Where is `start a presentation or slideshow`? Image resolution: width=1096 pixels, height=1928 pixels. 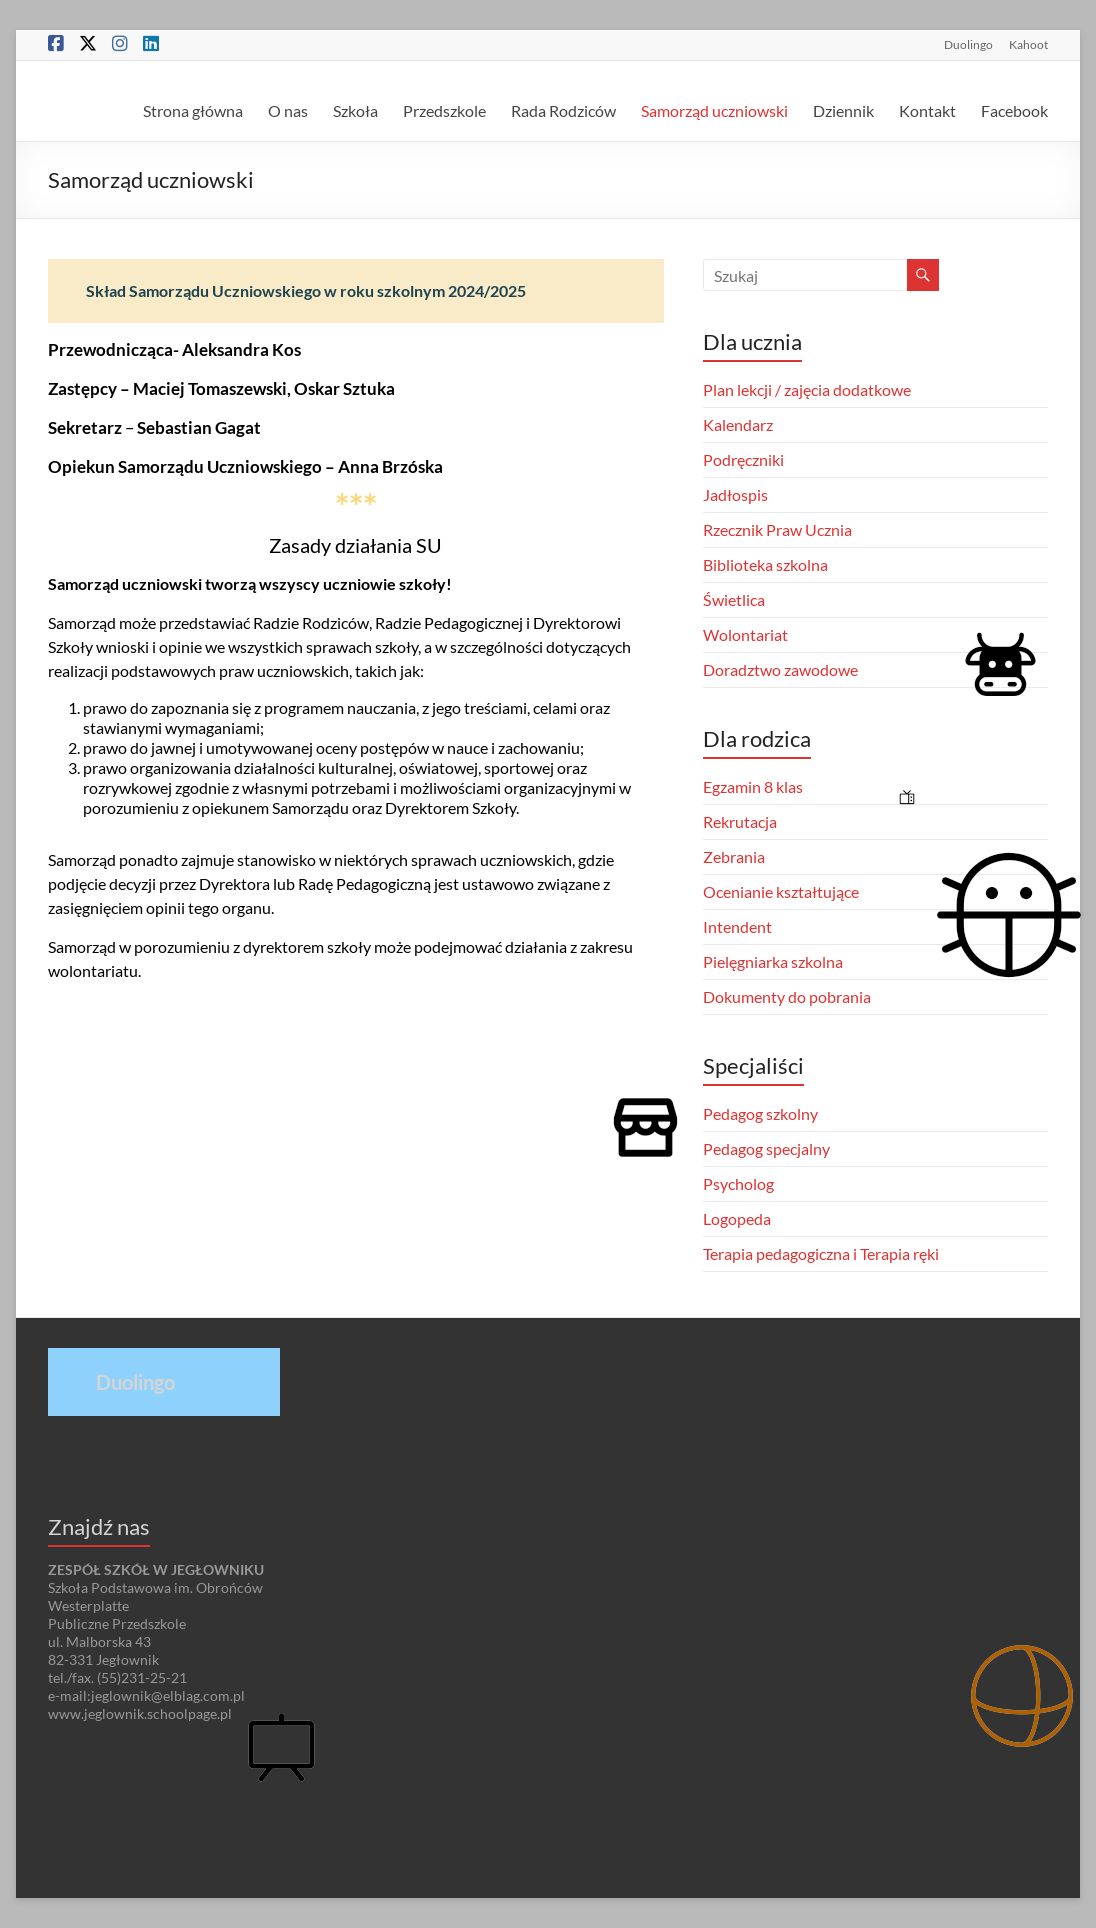
start a presentation or slideshow is located at coordinates (281, 1748).